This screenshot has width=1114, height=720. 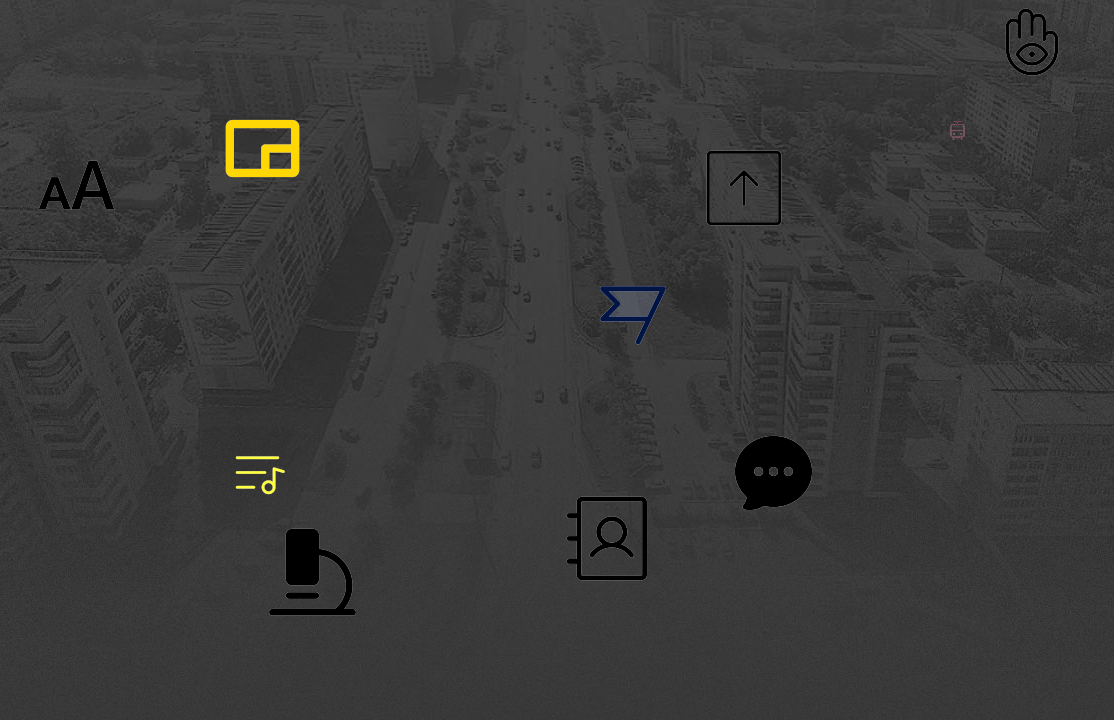 I want to click on flag or bookmark an item, so click(x=630, y=311).